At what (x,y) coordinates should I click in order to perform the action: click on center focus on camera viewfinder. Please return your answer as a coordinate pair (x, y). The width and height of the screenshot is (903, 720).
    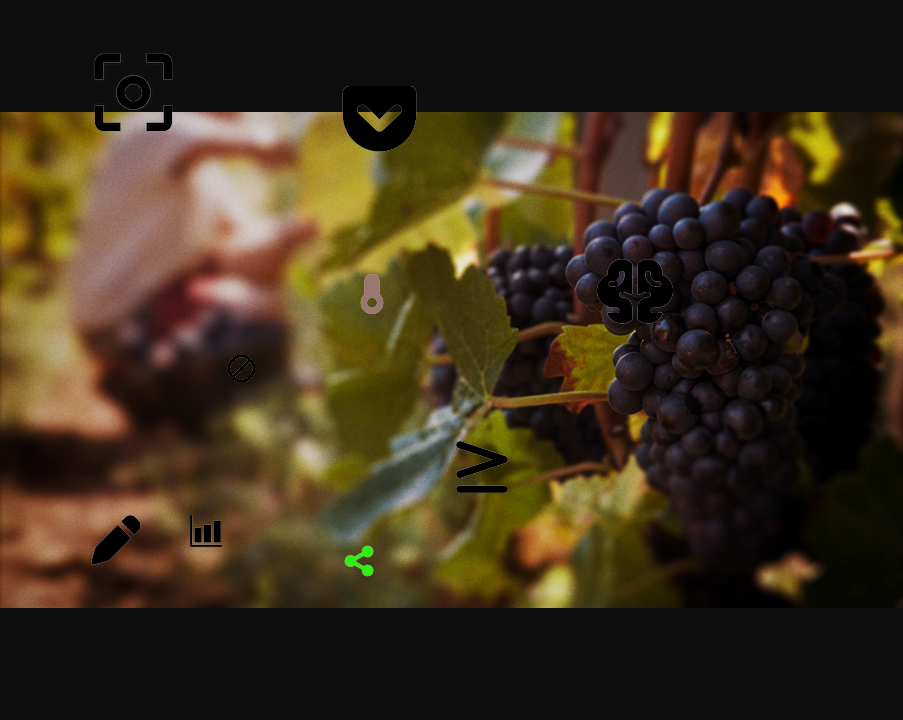
    Looking at the image, I should click on (133, 92).